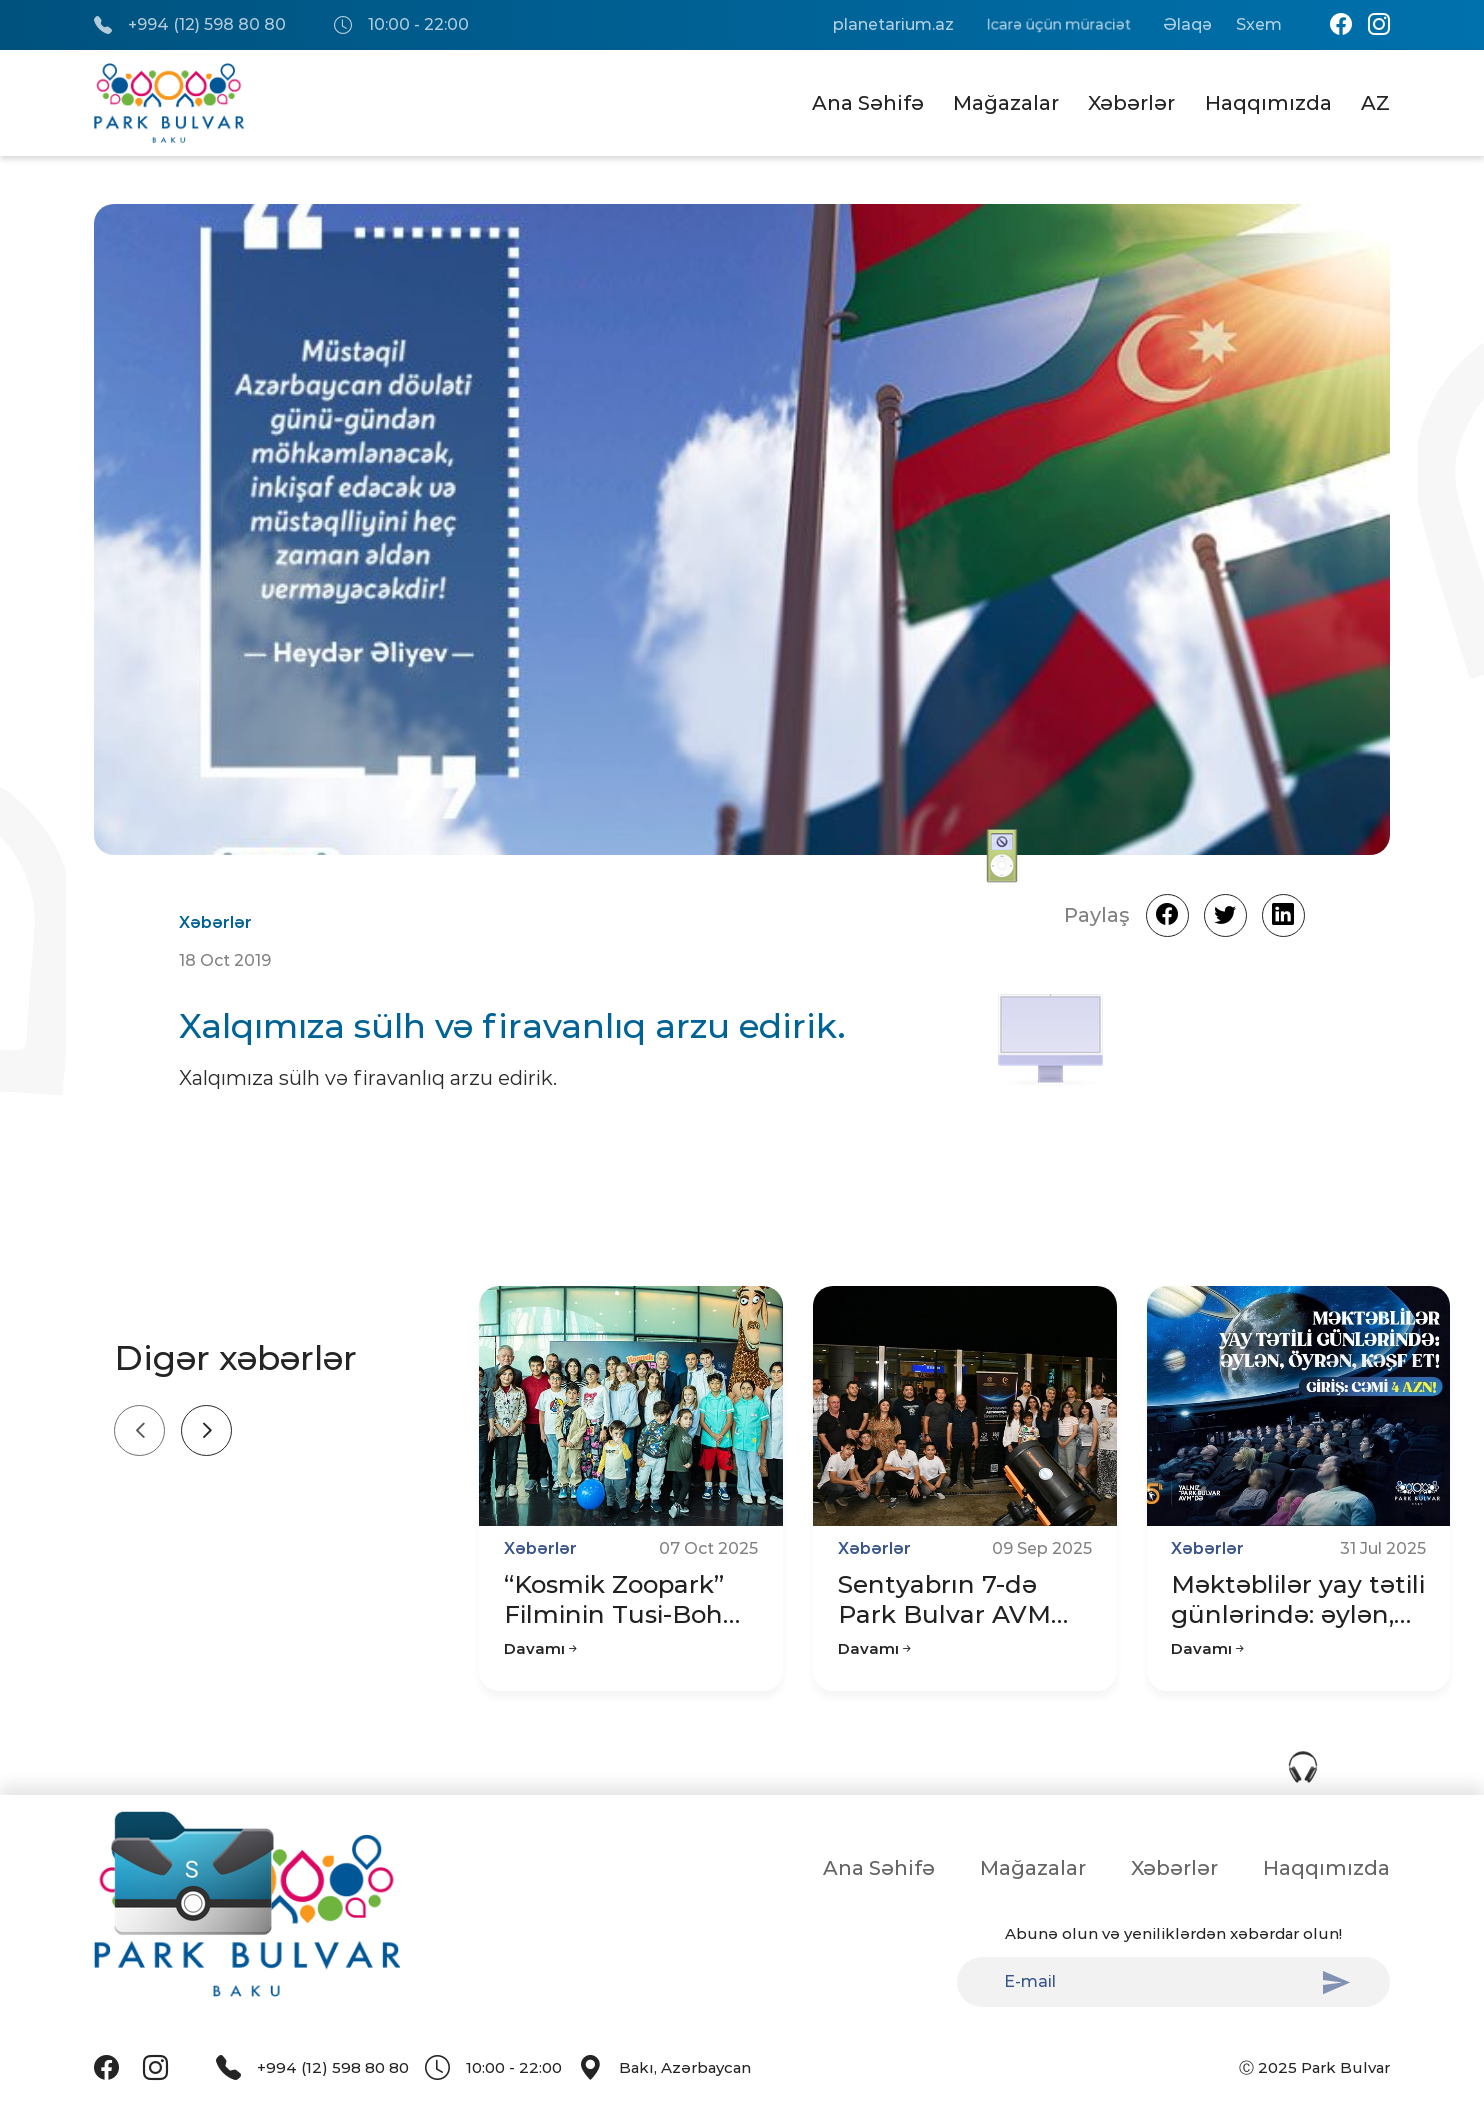  I want to click on iPod mini device not connected or unavailable, so click(1002, 856).